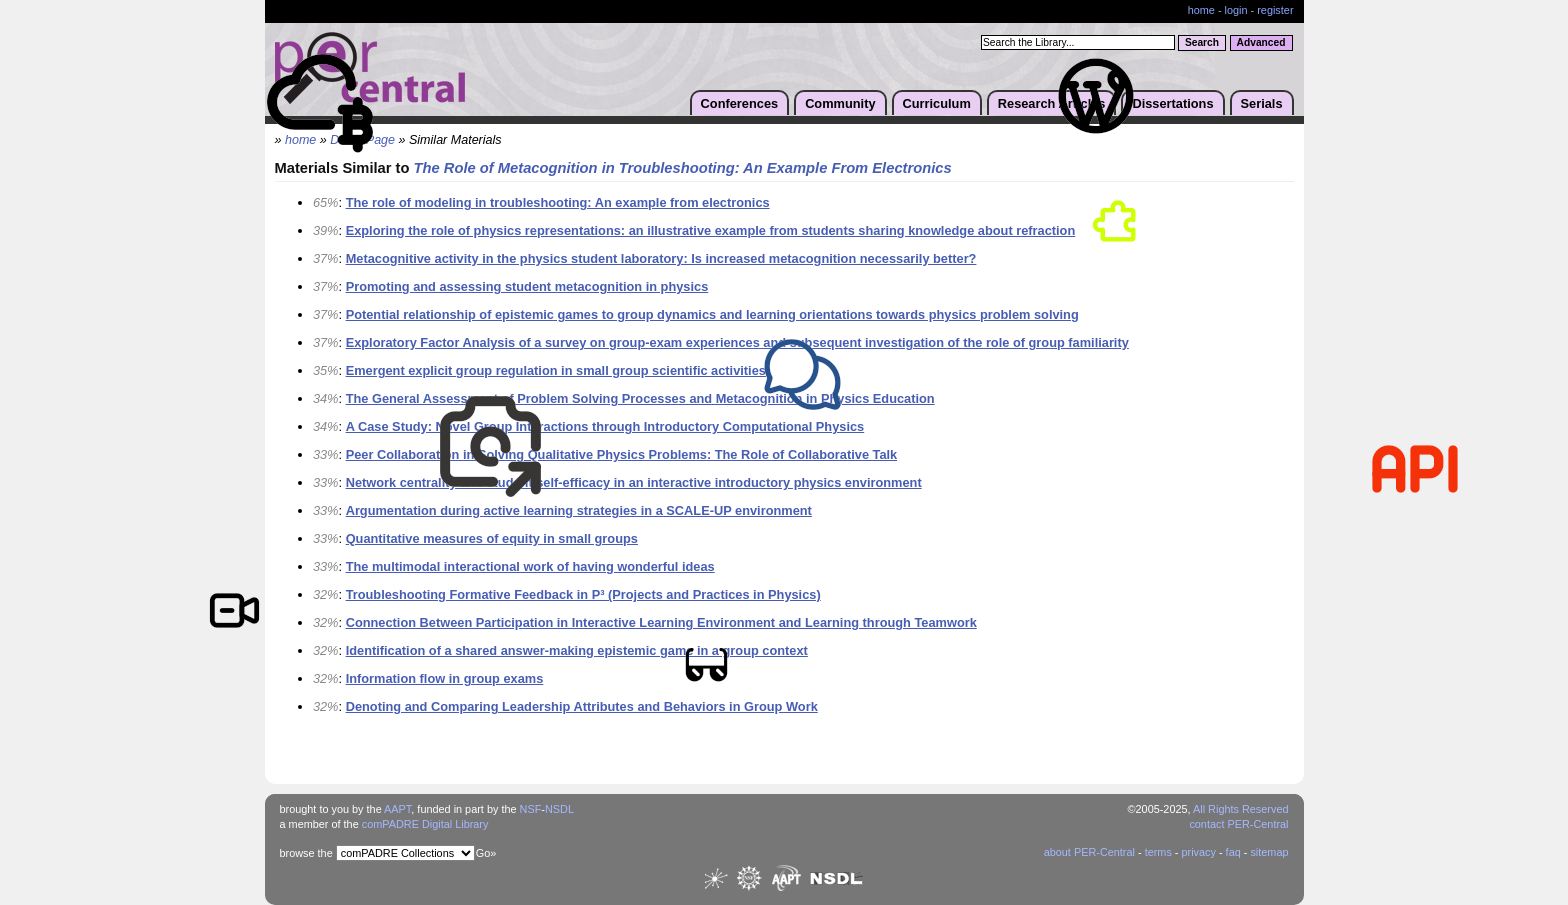  Describe the element at coordinates (802, 374) in the screenshot. I see `open your conversations` at that location.